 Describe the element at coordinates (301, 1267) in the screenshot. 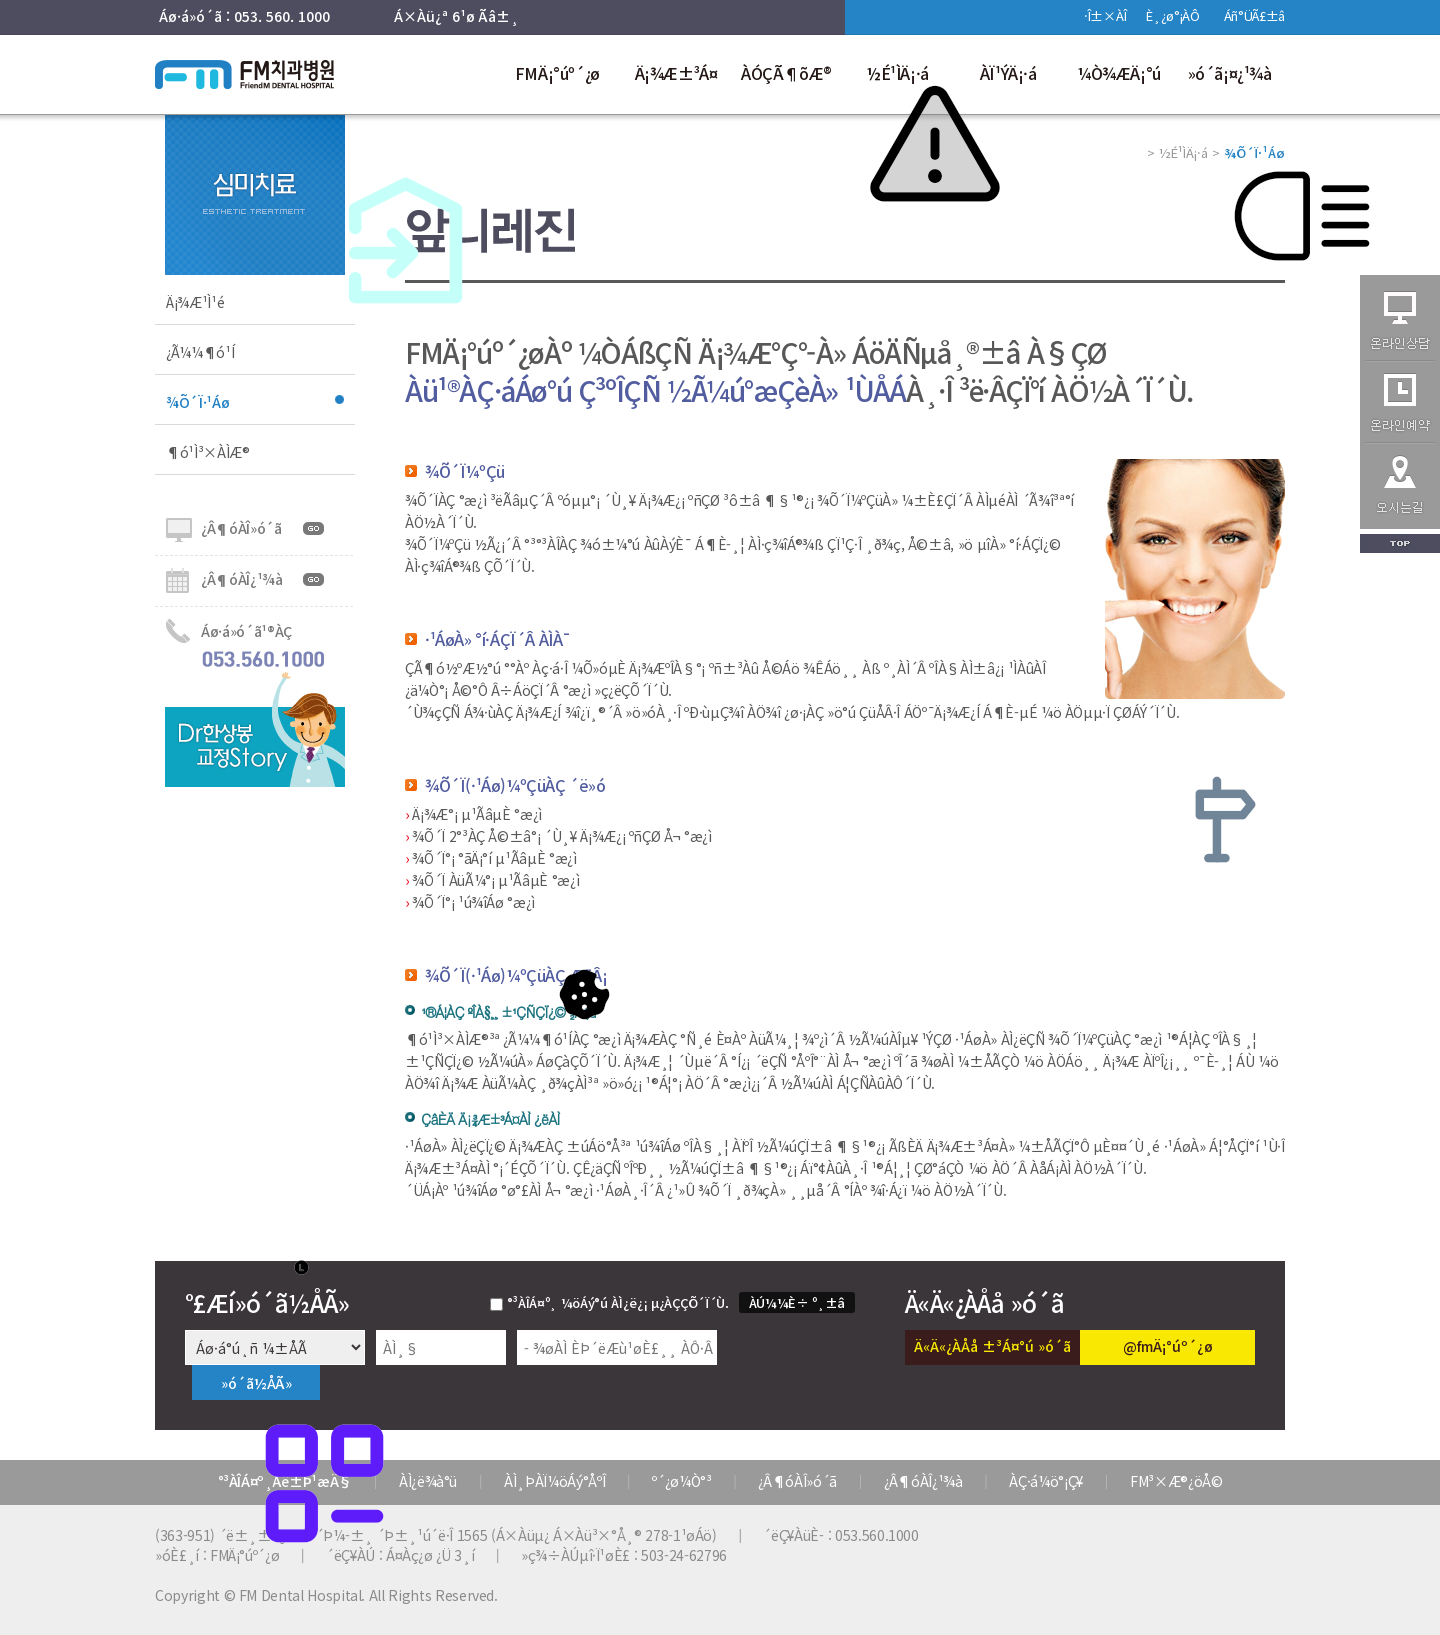

I see `indicates an item or category labeled "L"` at that location.